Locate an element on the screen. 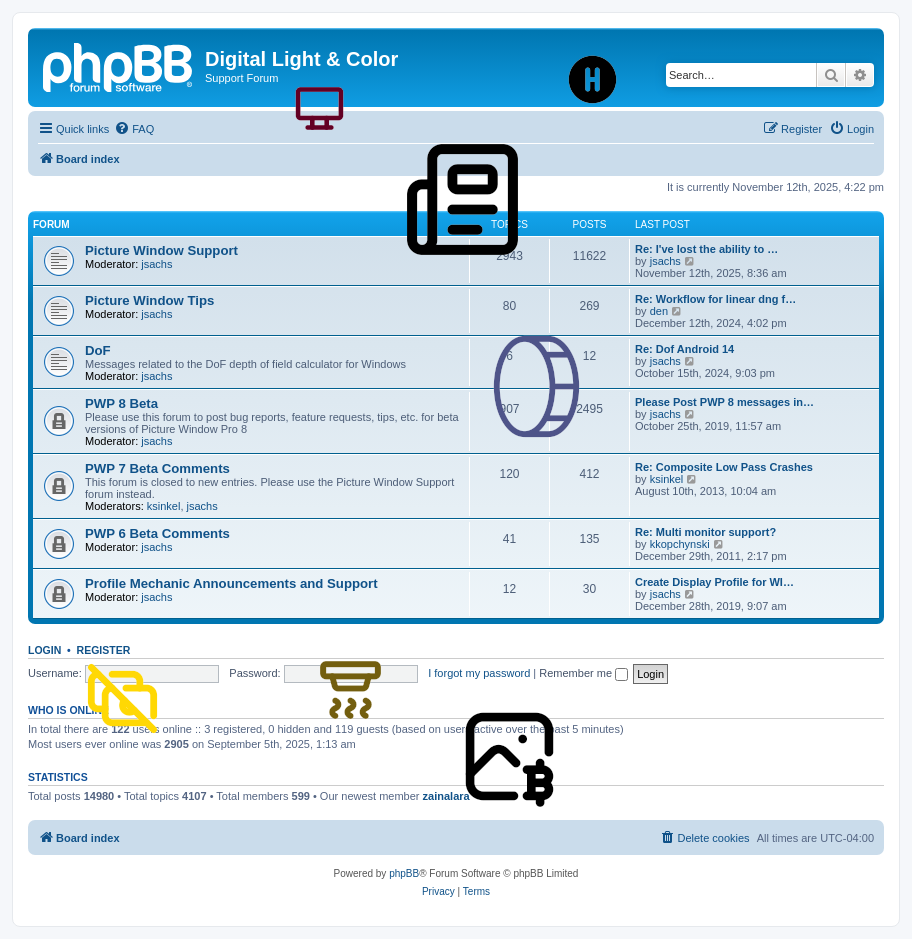  switch to desktop view is located at coordinates (319, 108).